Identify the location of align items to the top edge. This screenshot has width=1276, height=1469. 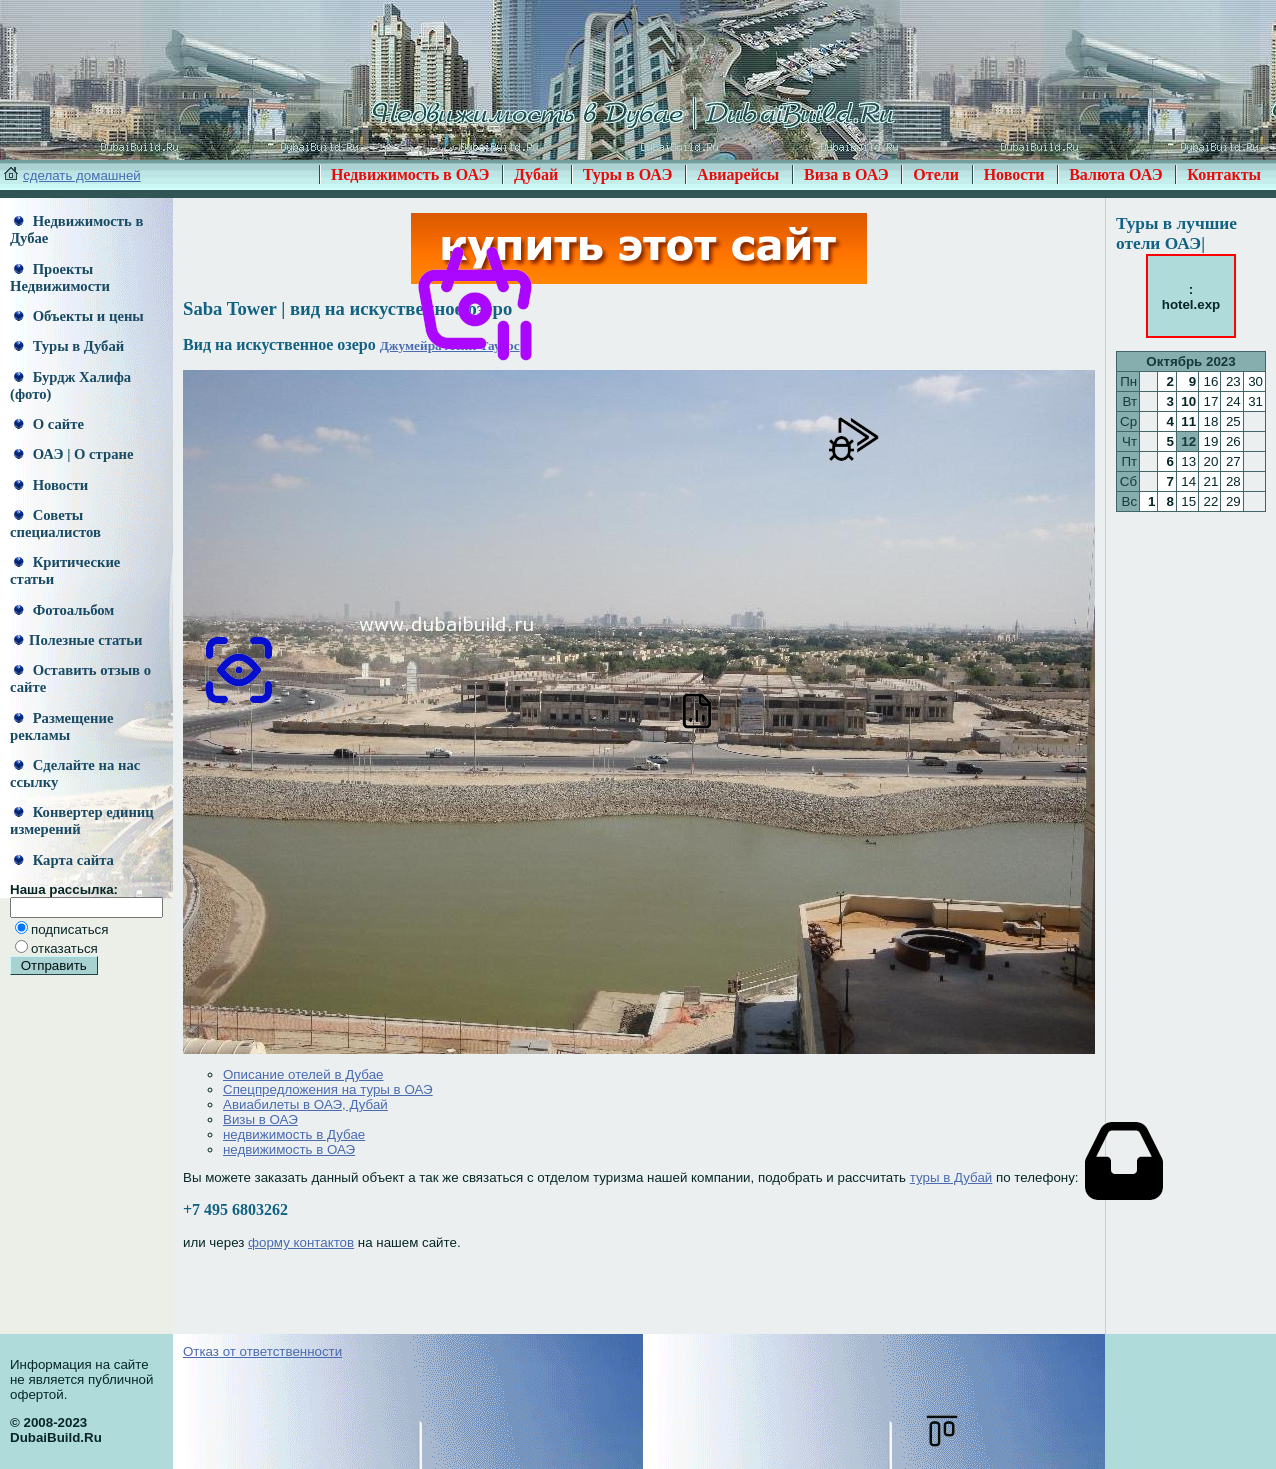
(942, 1431).